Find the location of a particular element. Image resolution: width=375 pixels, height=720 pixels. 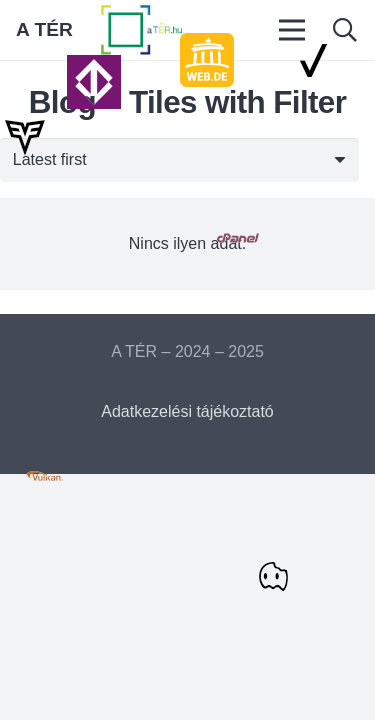

open web.de email service is located at coordinates (207, 60).